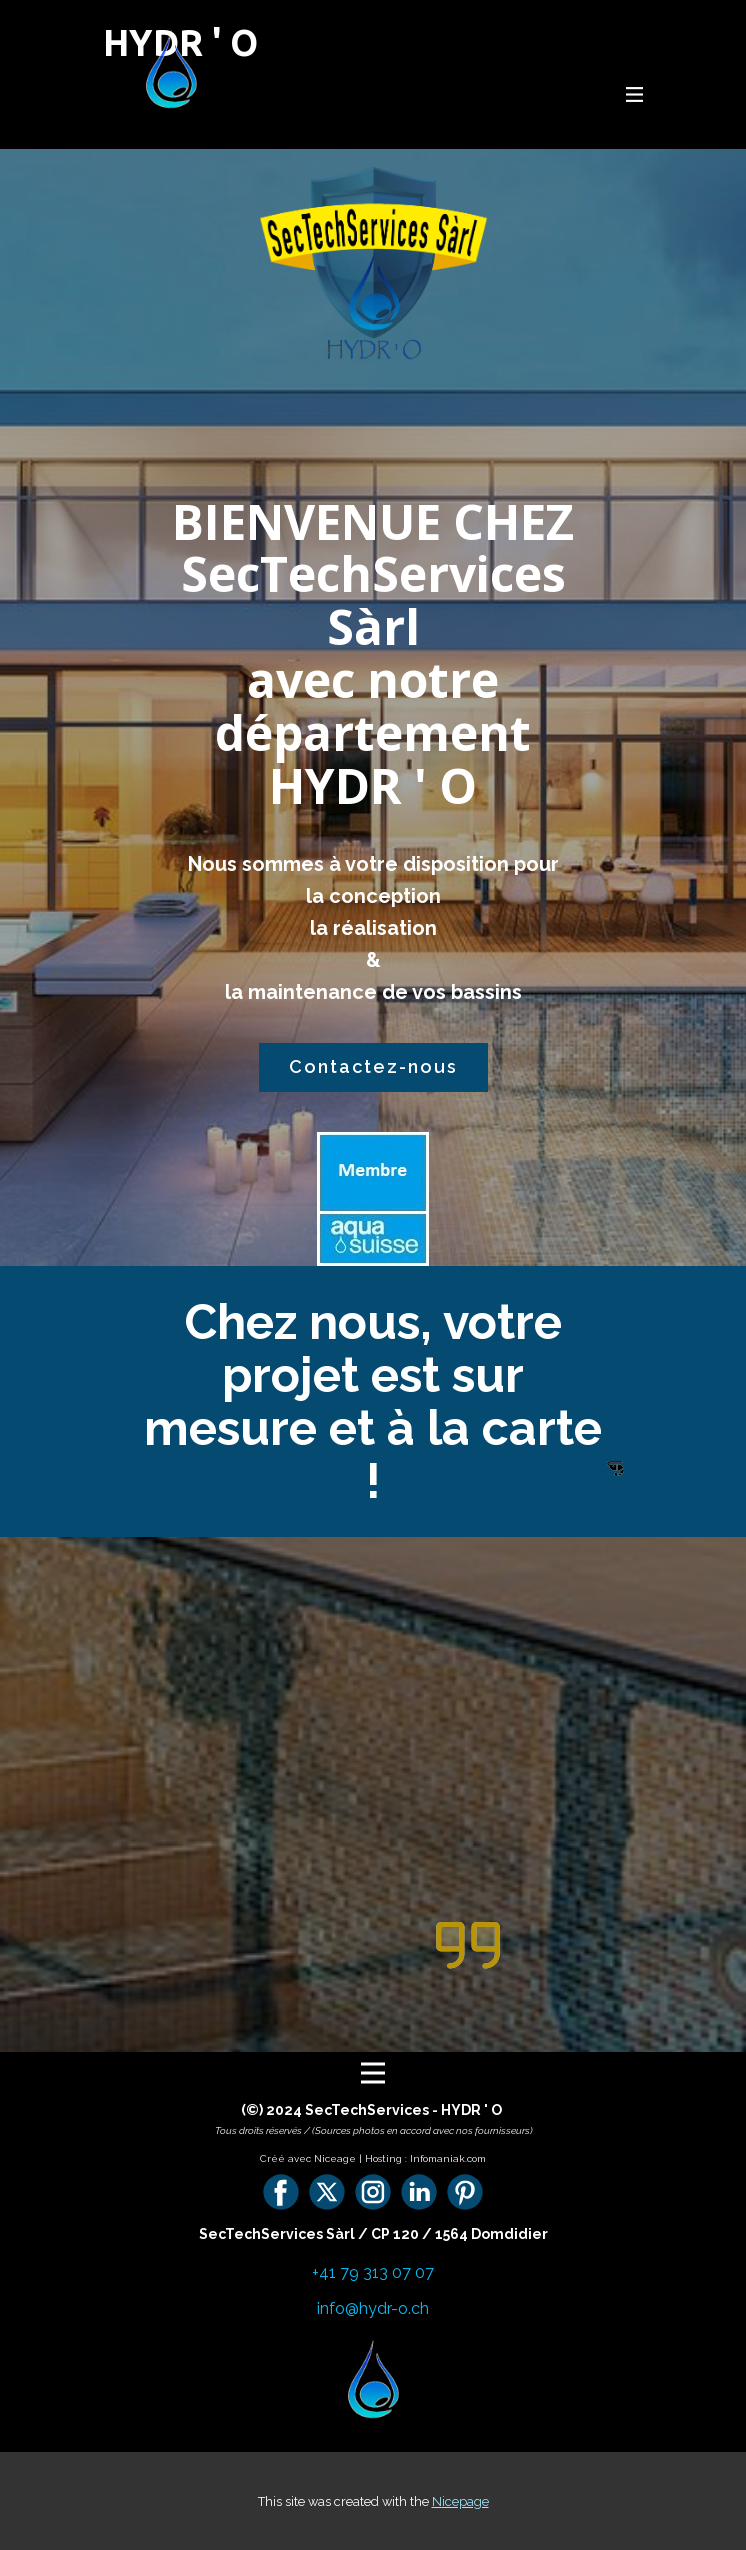 The width and height of the screenshot is (746, 2550). What do you see at coordinates (615, 1468) in the screenshot?
I see `indicates seafood or shellfish menu items` at bounding box center [615, 1468].